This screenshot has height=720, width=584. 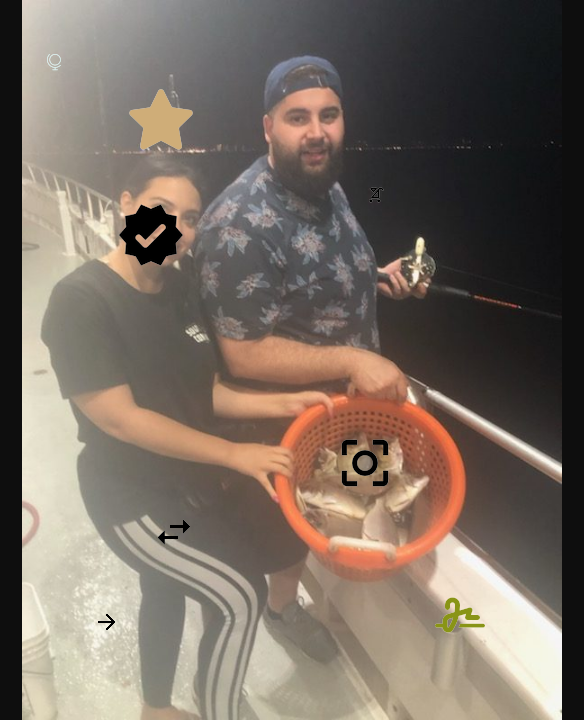 I want to click on add your signature to a document, so click(x=460, y=615).